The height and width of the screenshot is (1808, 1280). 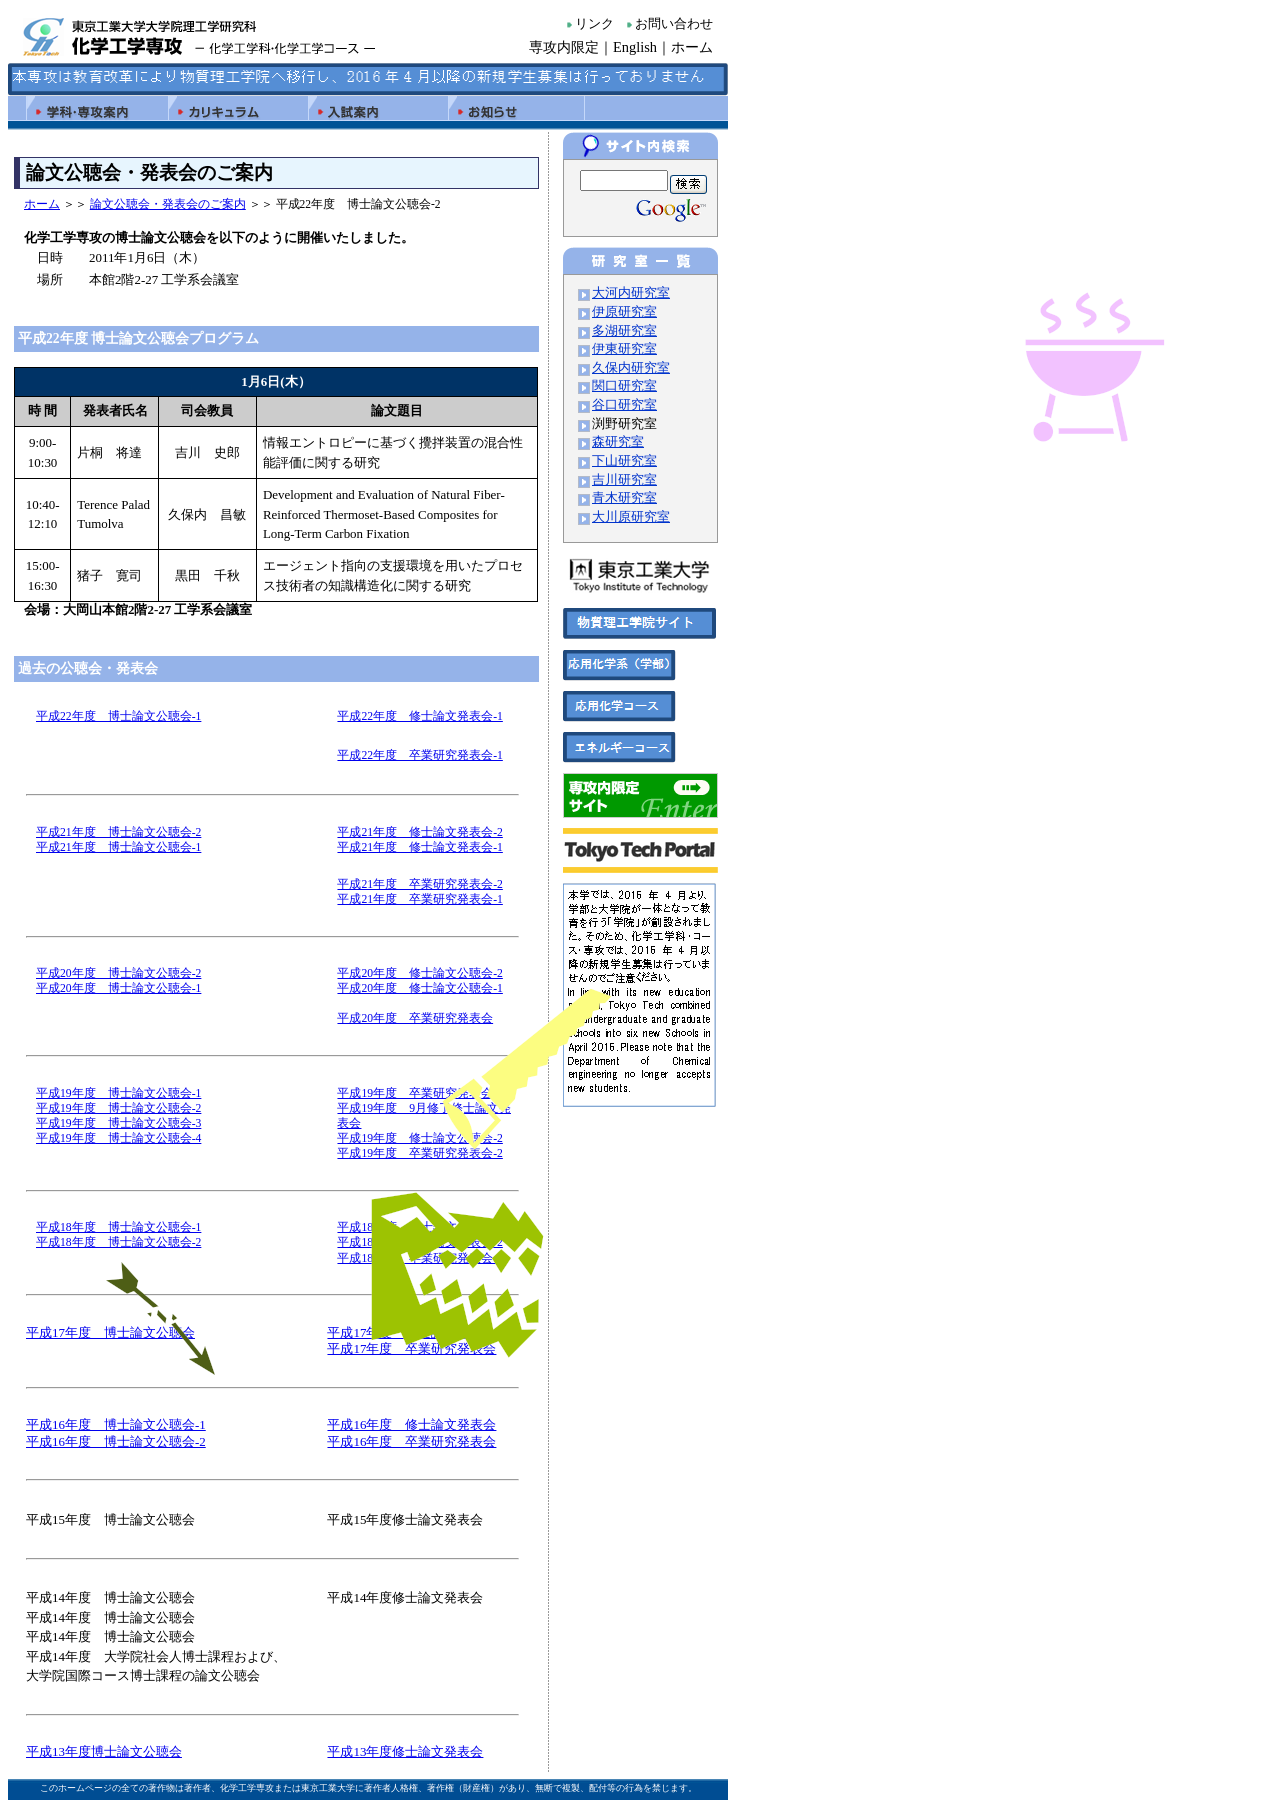 I want to click on browse outdoor cooking or grilling recipes, so click(x=1092, y=367).